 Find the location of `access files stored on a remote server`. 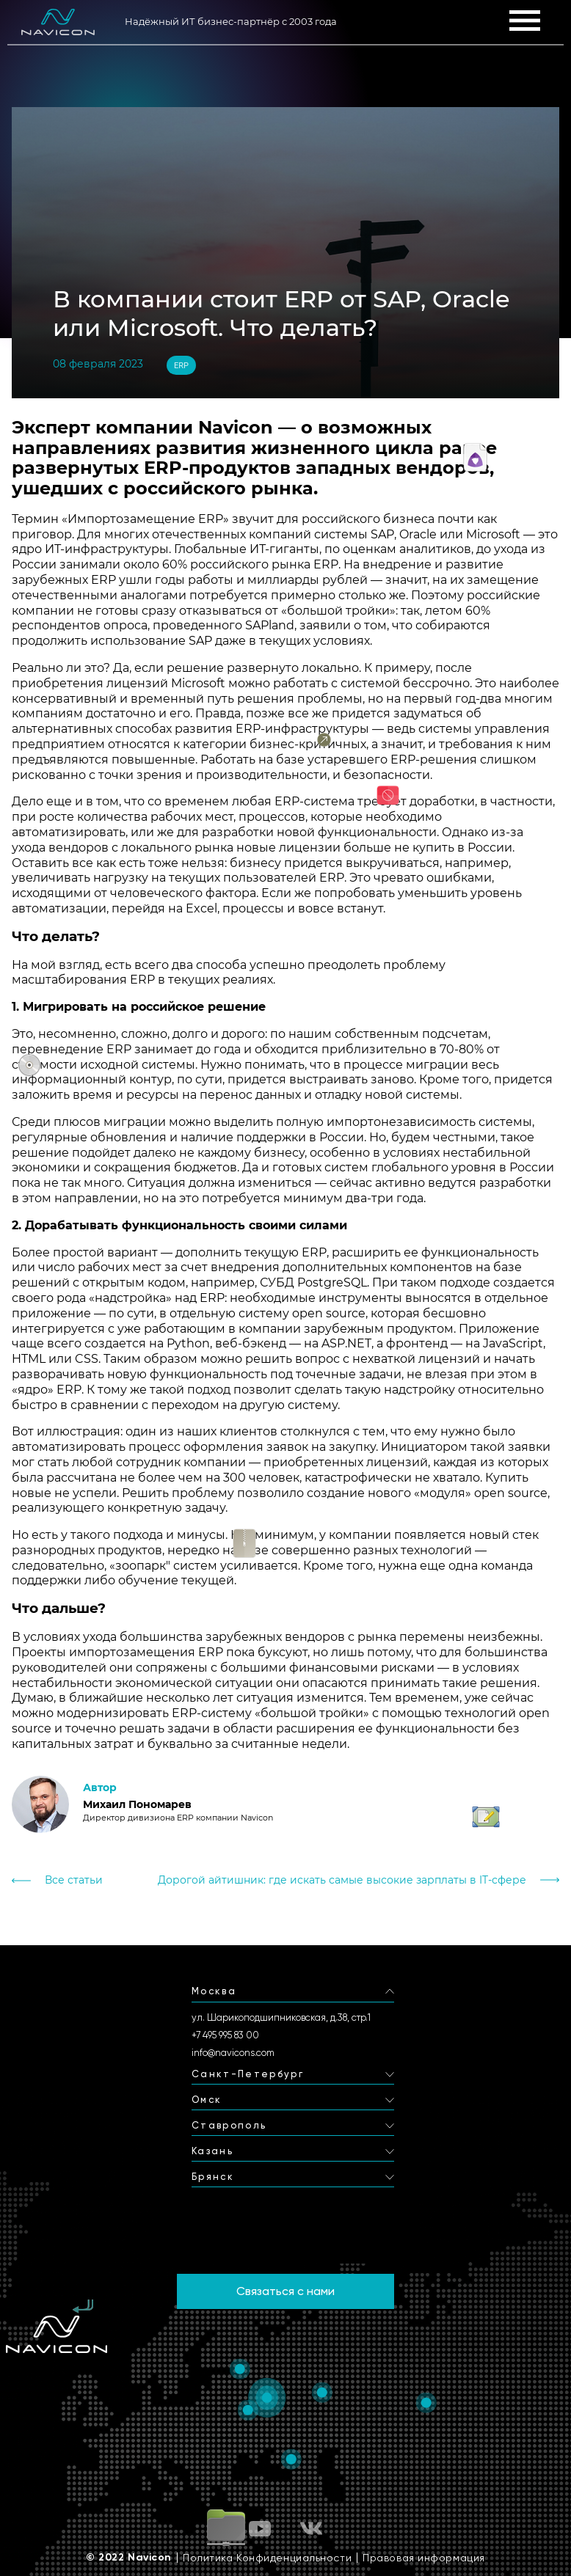

access files stored on a remote server is located at coordinates (226, 2527).